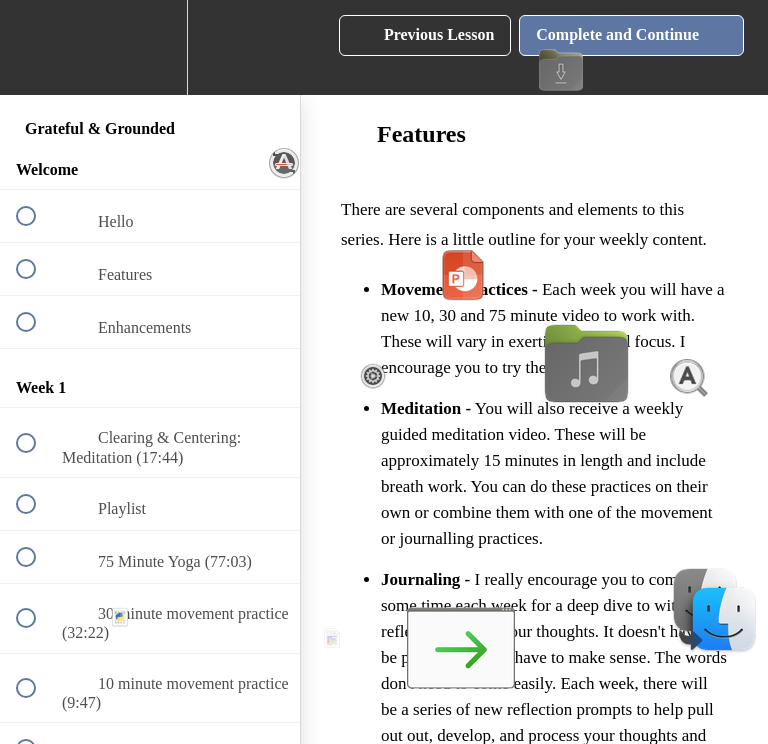 This screenshot has height=744, width=768. I want to click on launch macos setup assistant, so click(714, 609).